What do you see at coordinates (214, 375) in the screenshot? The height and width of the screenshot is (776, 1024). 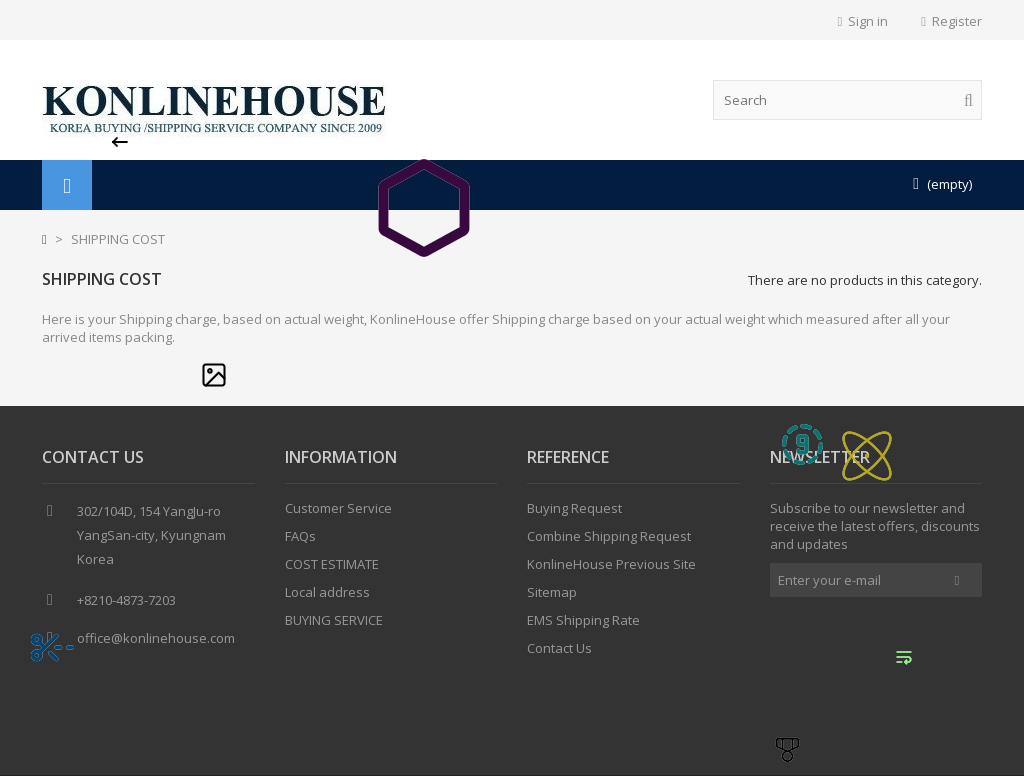 I see `view image or photo` at bounding box center [214, 375].